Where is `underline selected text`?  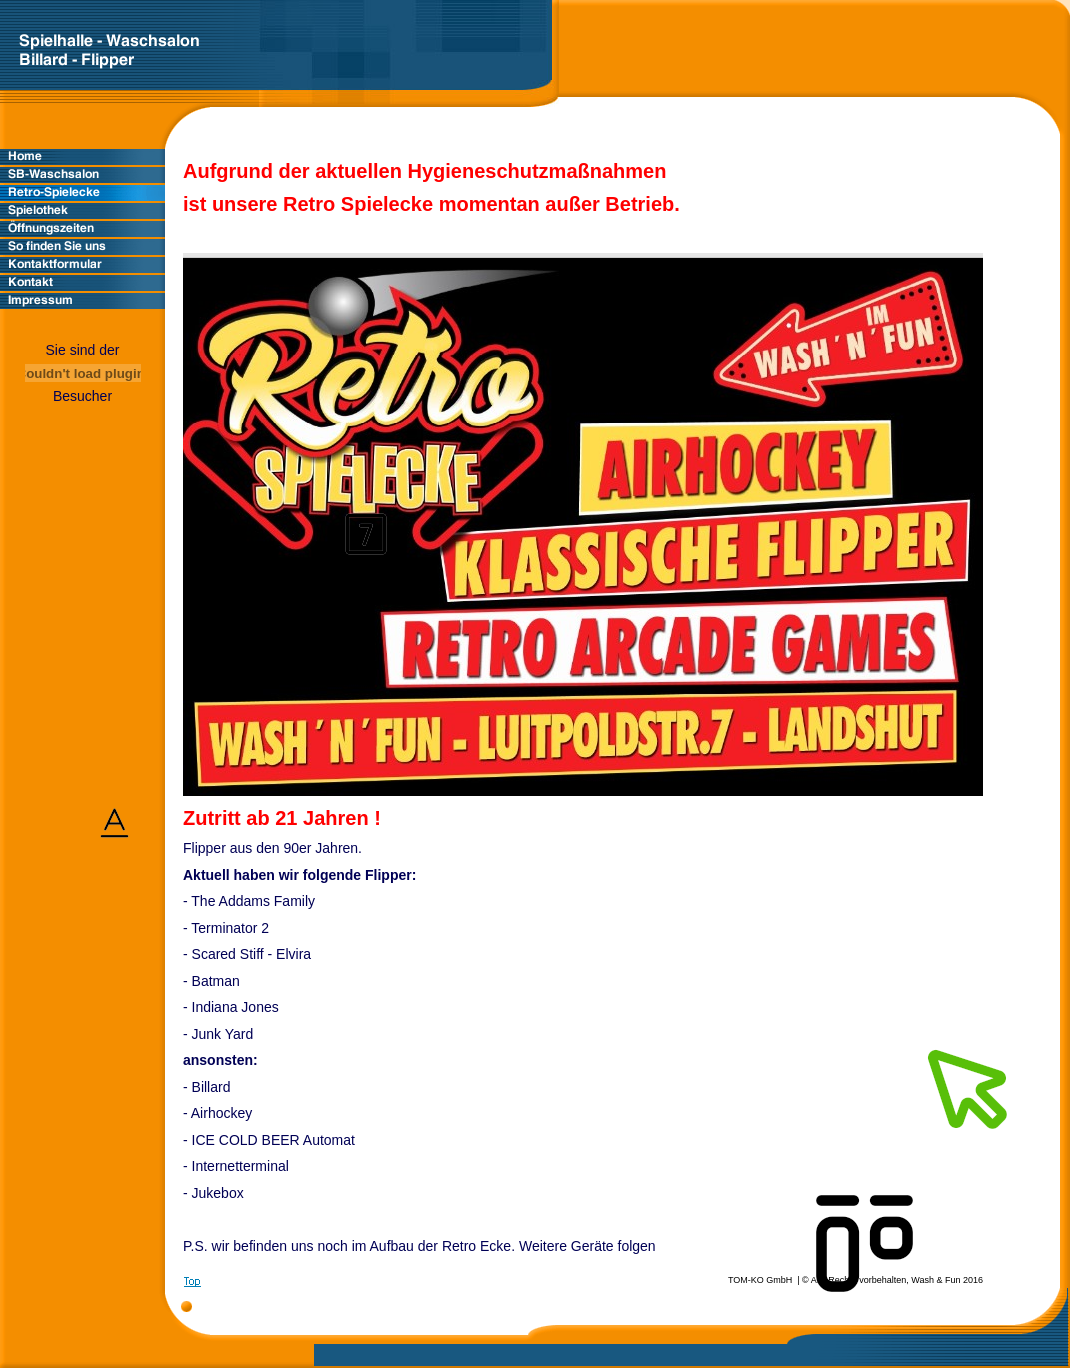
underline selected text is located at coordinates (114, 823).